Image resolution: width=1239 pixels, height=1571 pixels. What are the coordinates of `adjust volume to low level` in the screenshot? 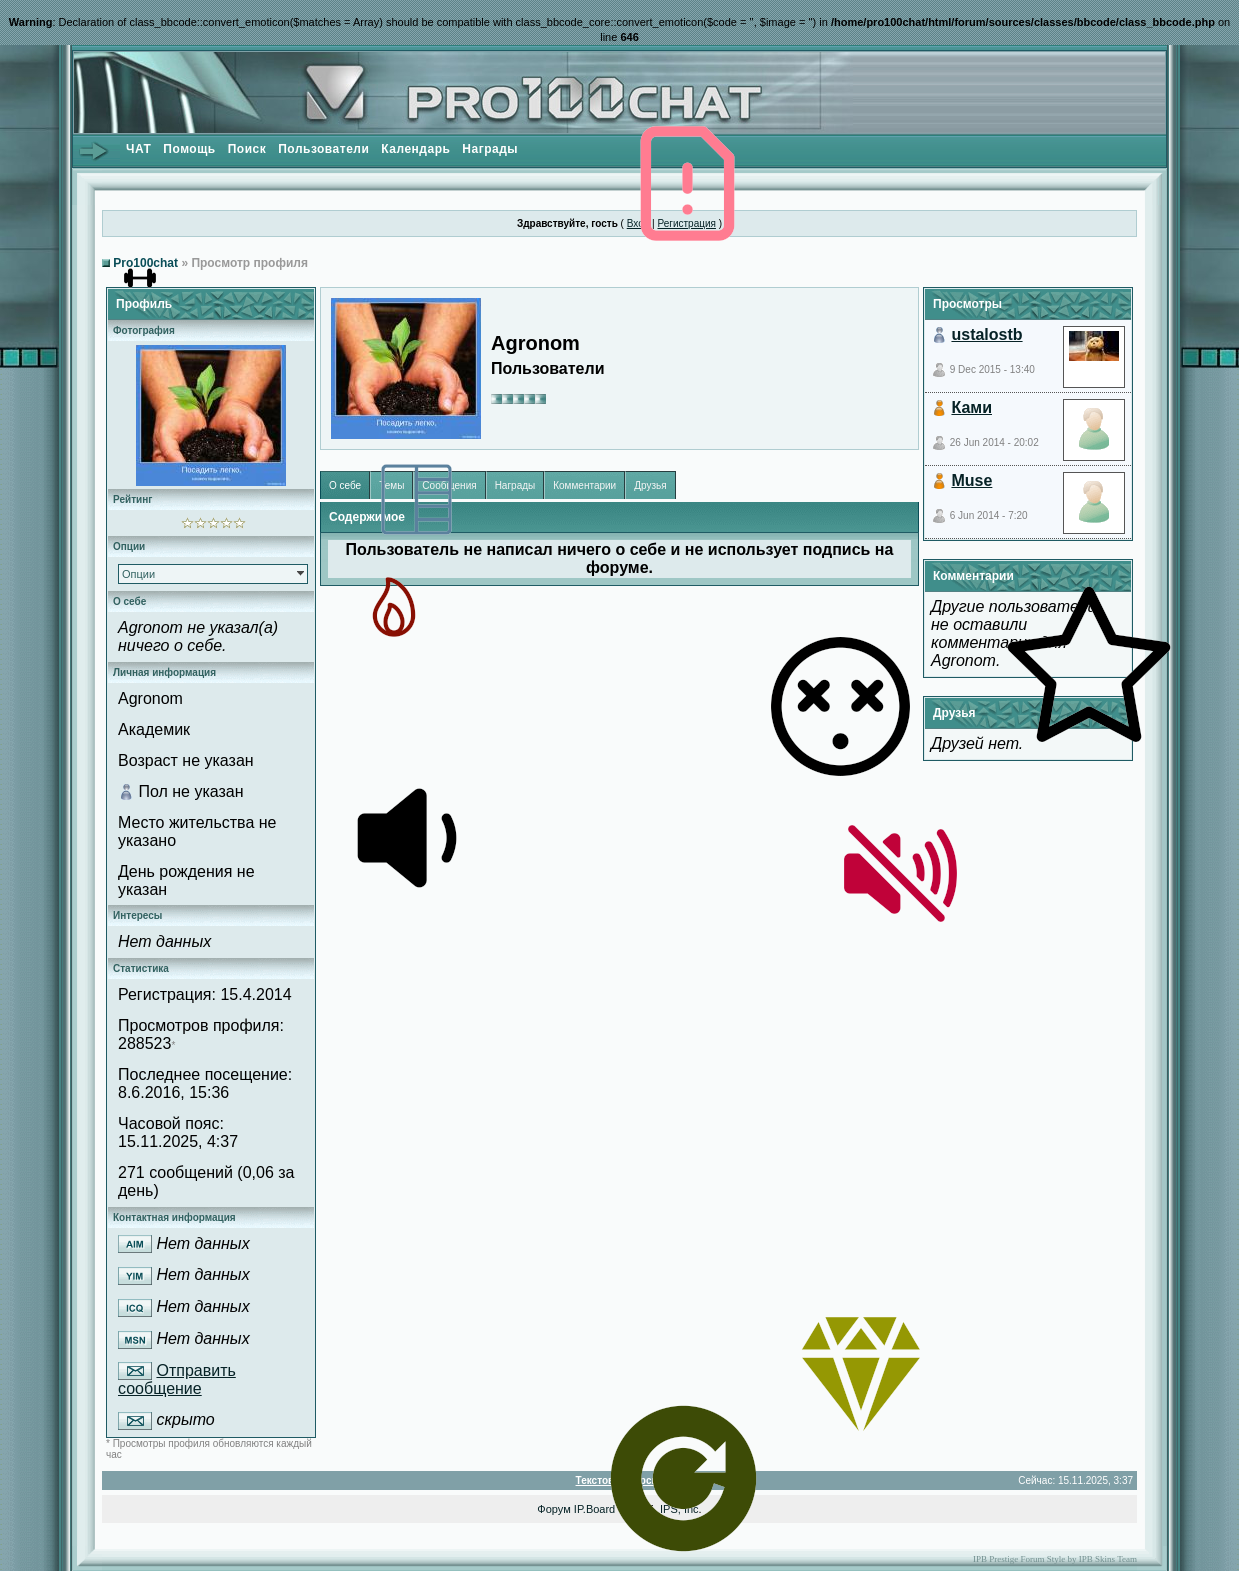 It's located at (407, 838).